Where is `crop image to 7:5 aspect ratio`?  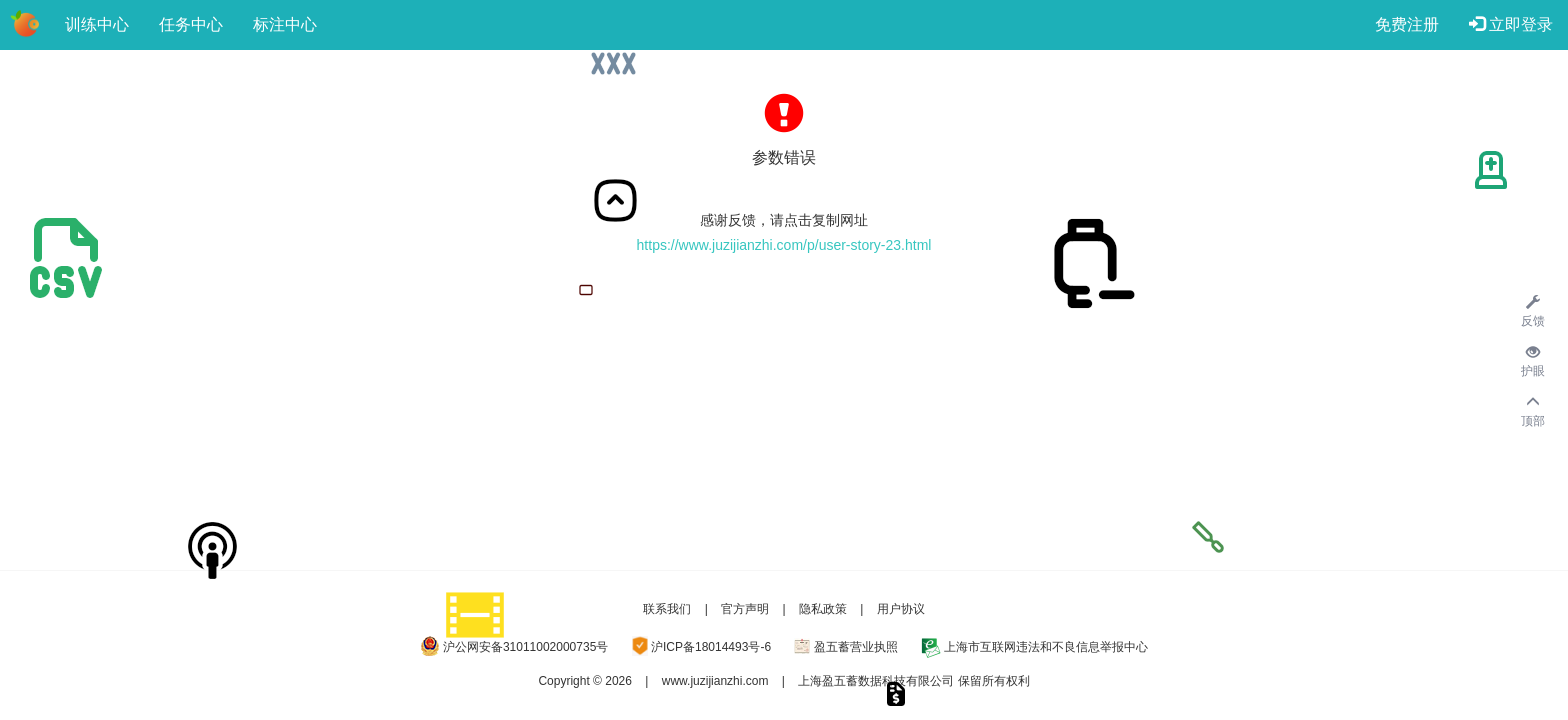 crop image to 7:5 aspect ratio is located at coordinates (586, 290).